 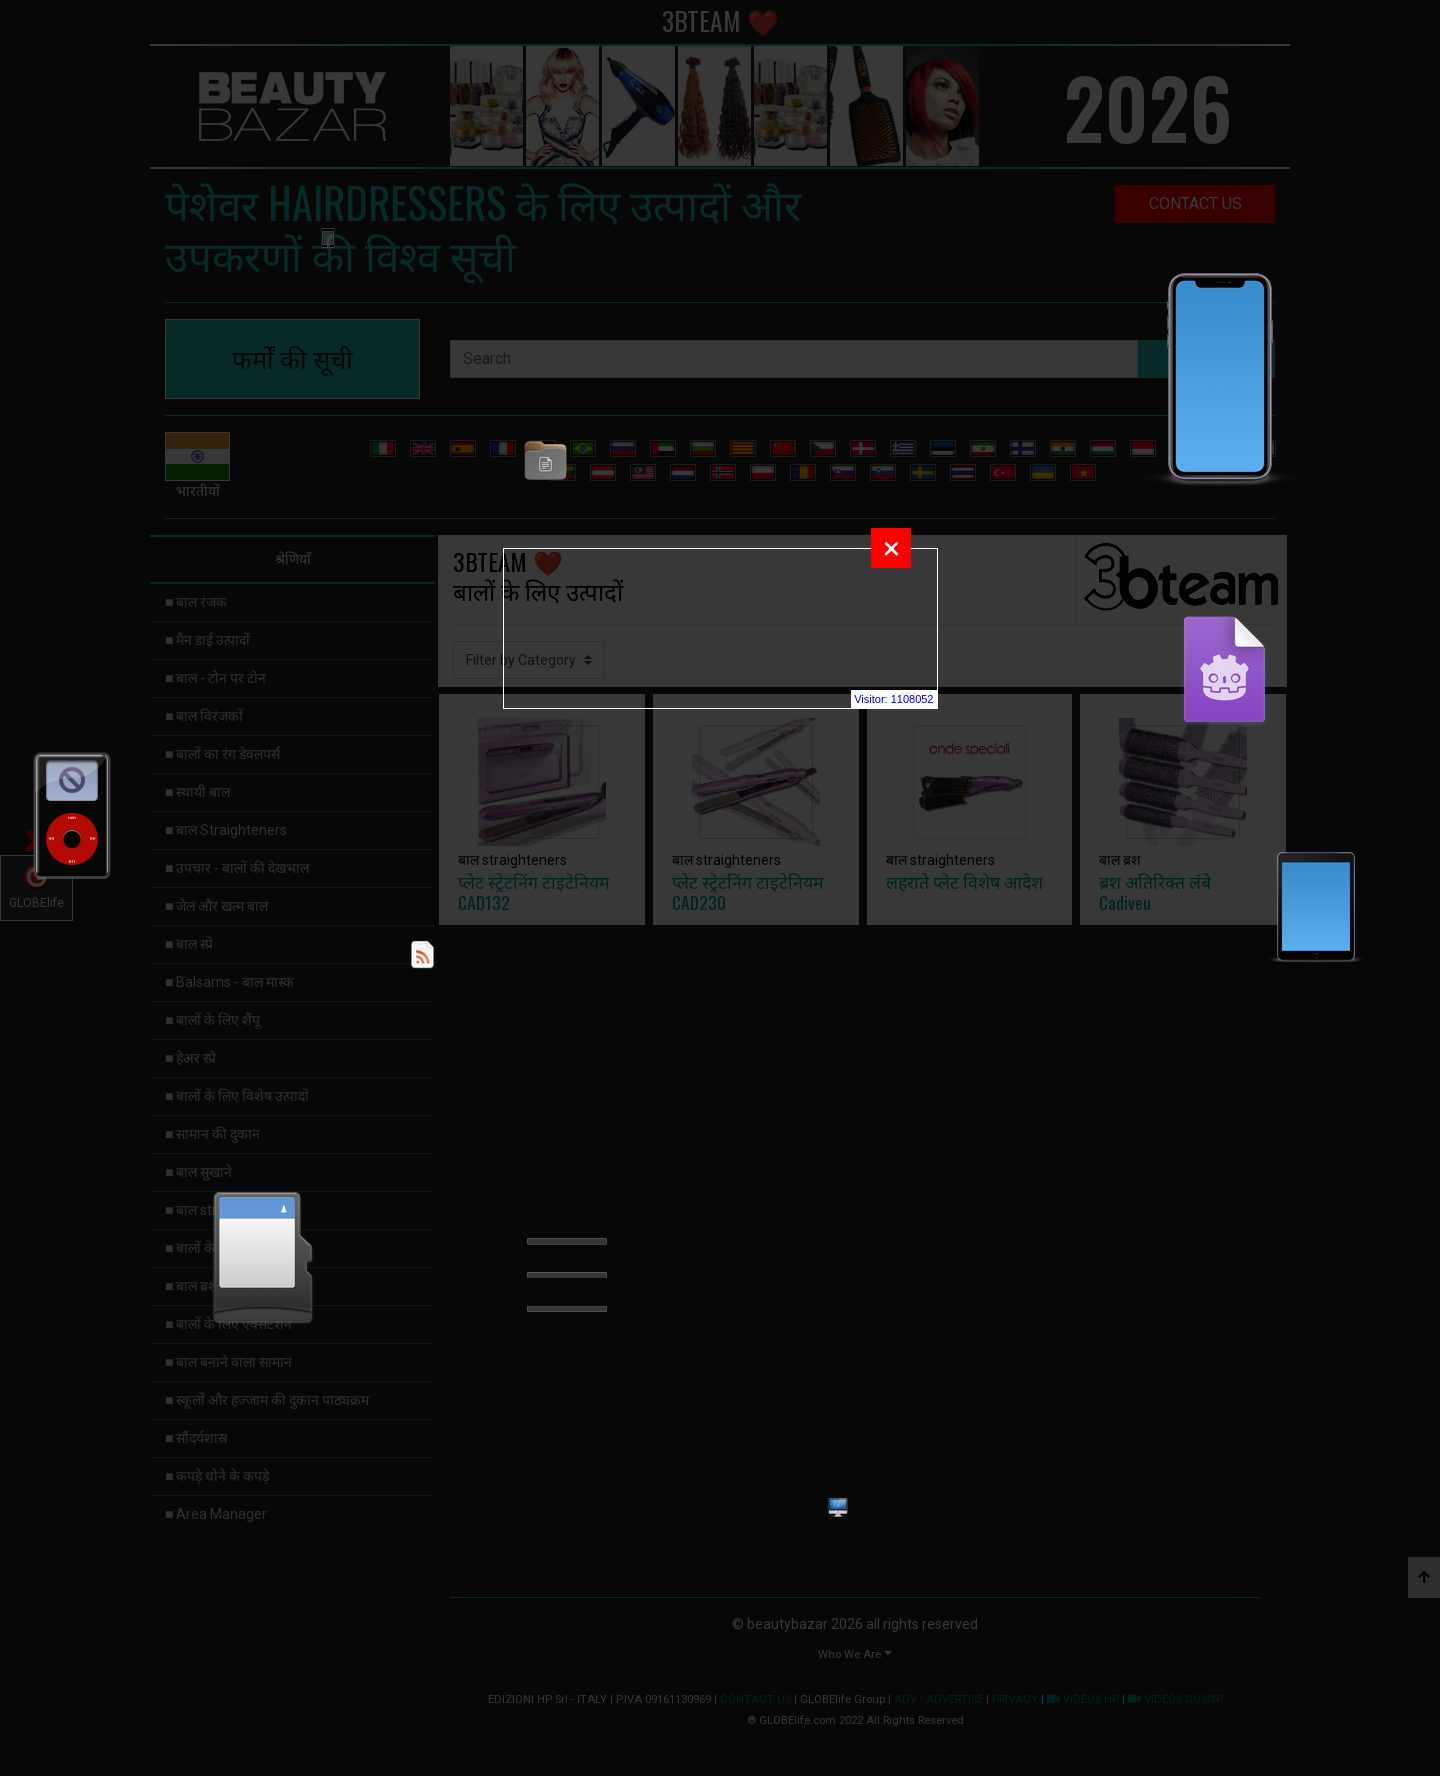 What do you see at coordinates (1220, 380) in the screenshot?
I see `represents a connected iPhone 11 device` at bounding box center [1220, 380].